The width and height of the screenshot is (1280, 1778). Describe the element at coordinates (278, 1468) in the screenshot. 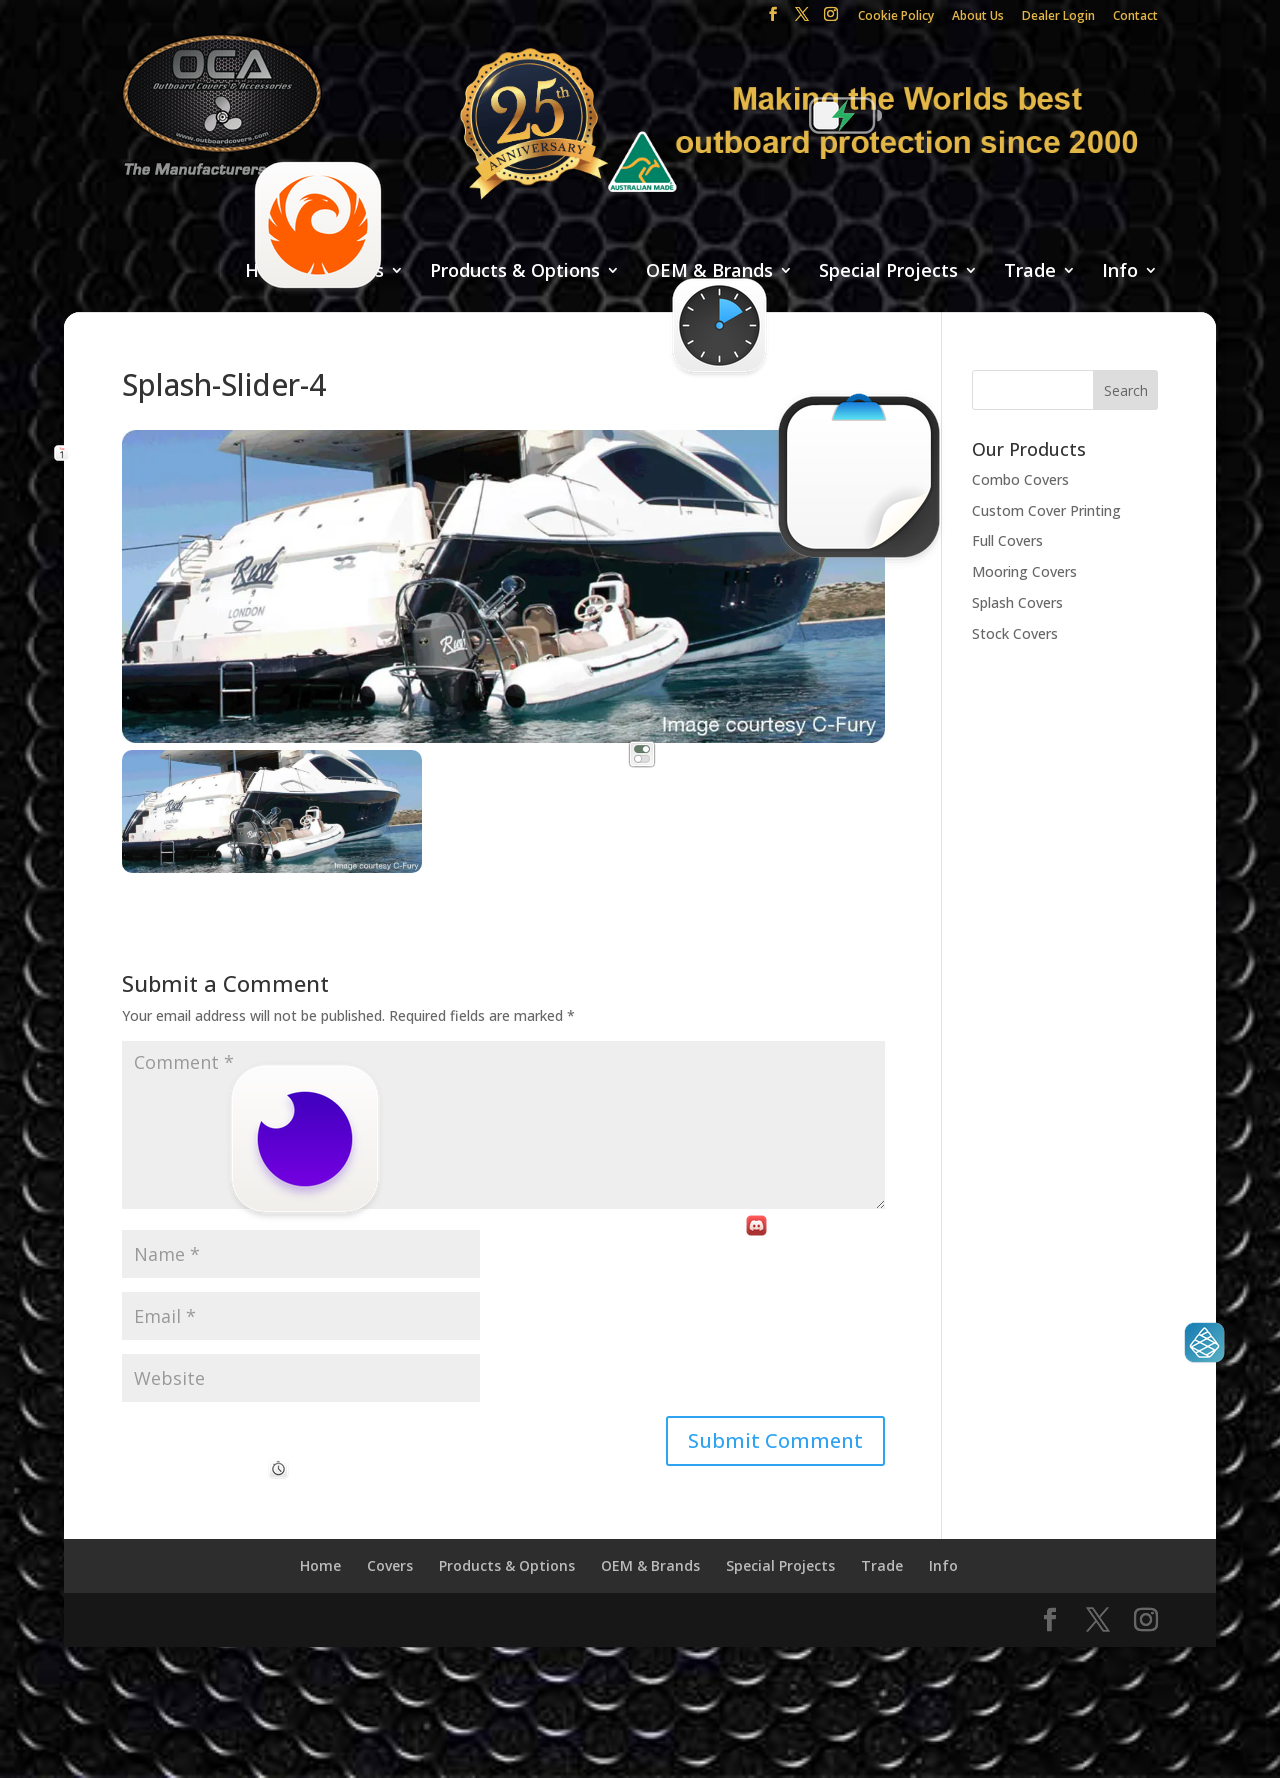

I see `open pomidor timer app` at that location.